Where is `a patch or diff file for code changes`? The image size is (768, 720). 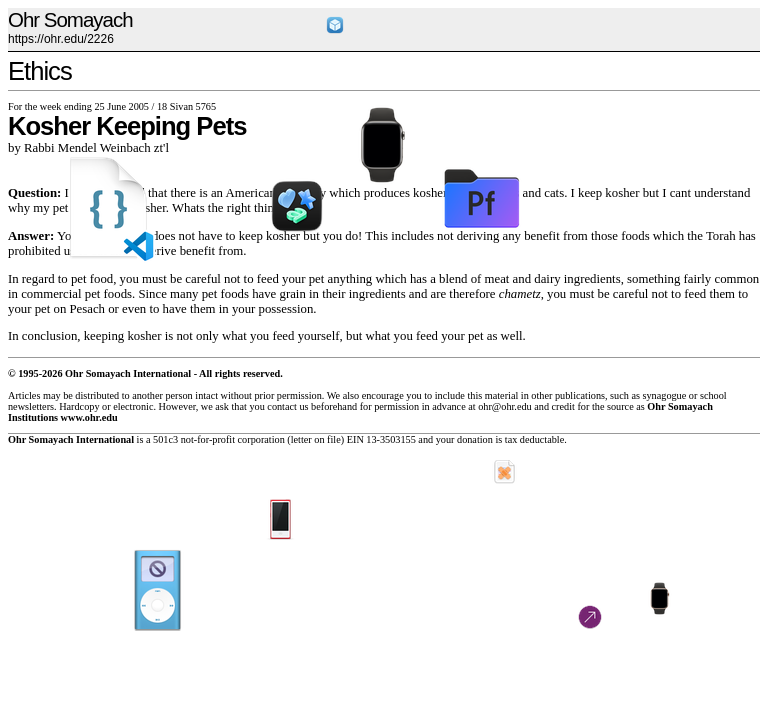
a patch or diff file for code changes is located at coordinates (504, 471).